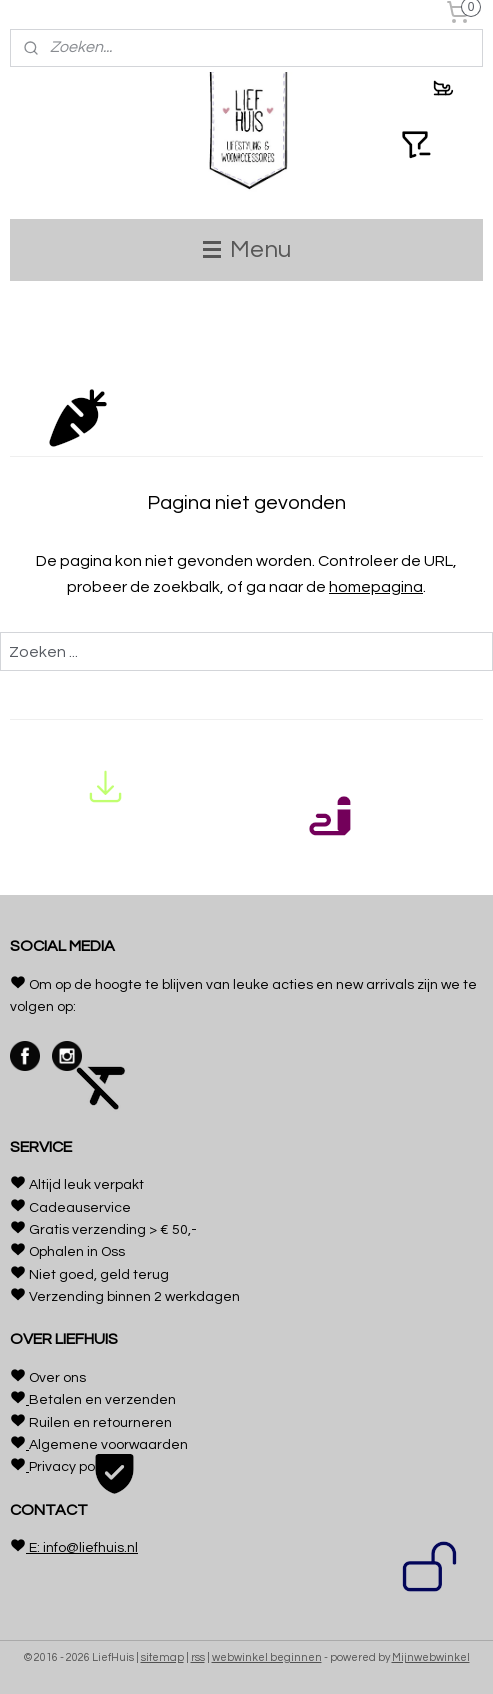  I want to click on clear text formatting, so click(103, 1086).